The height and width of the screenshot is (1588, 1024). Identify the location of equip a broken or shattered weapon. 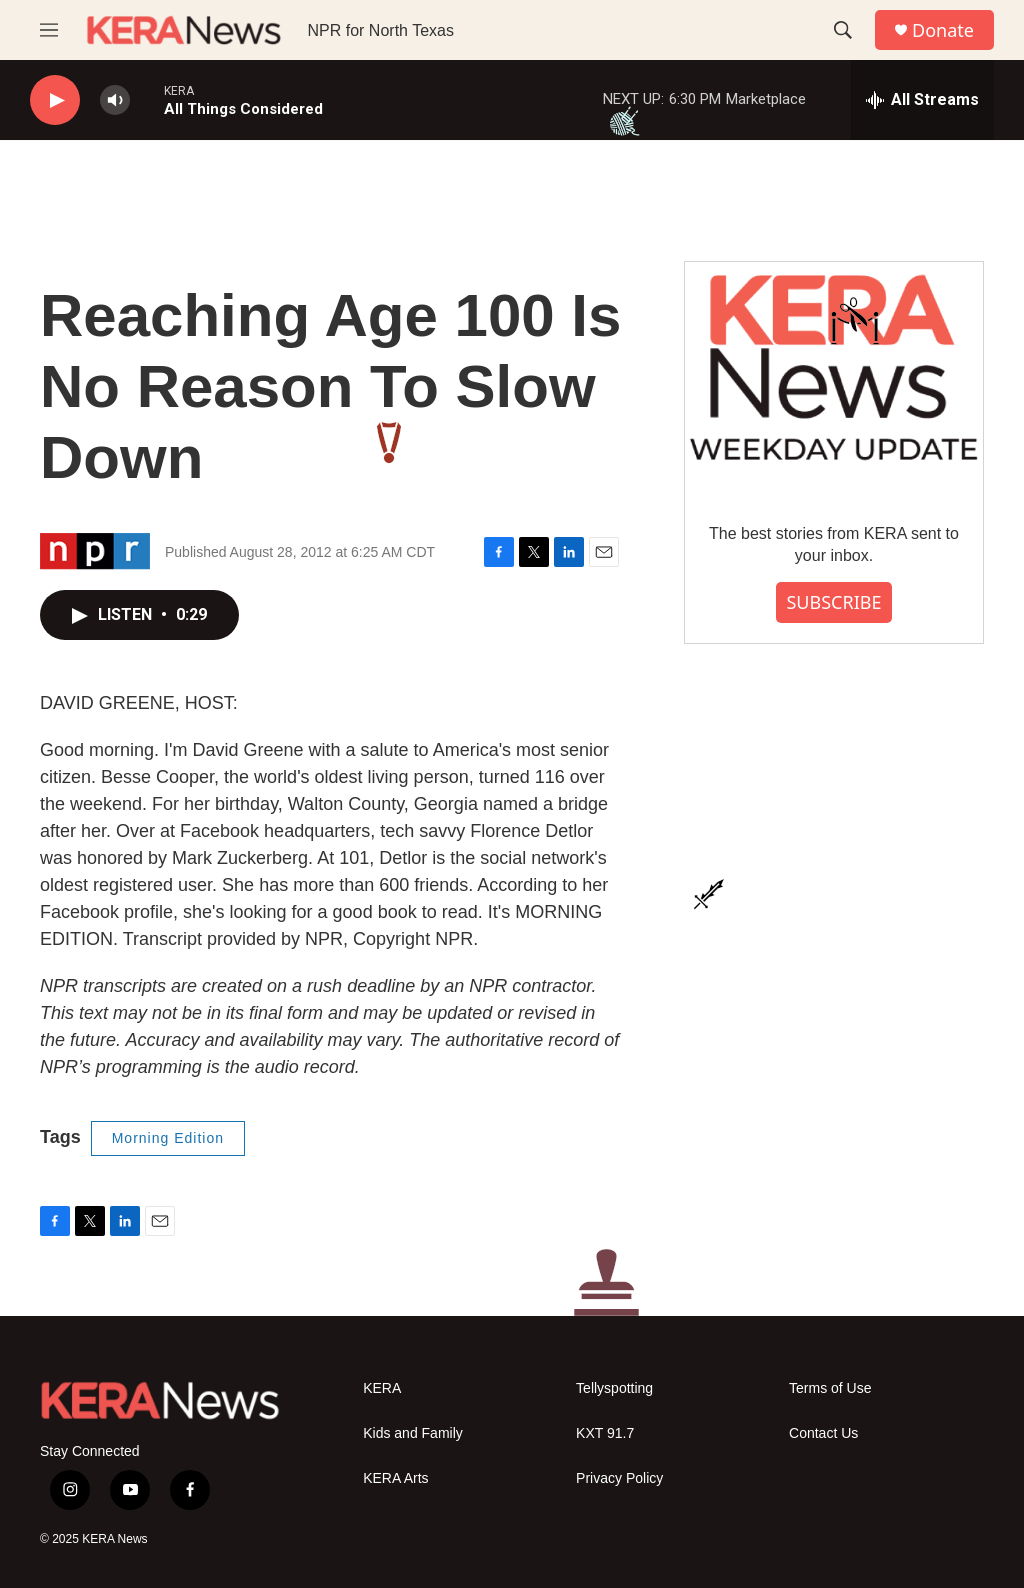
(708, 894).